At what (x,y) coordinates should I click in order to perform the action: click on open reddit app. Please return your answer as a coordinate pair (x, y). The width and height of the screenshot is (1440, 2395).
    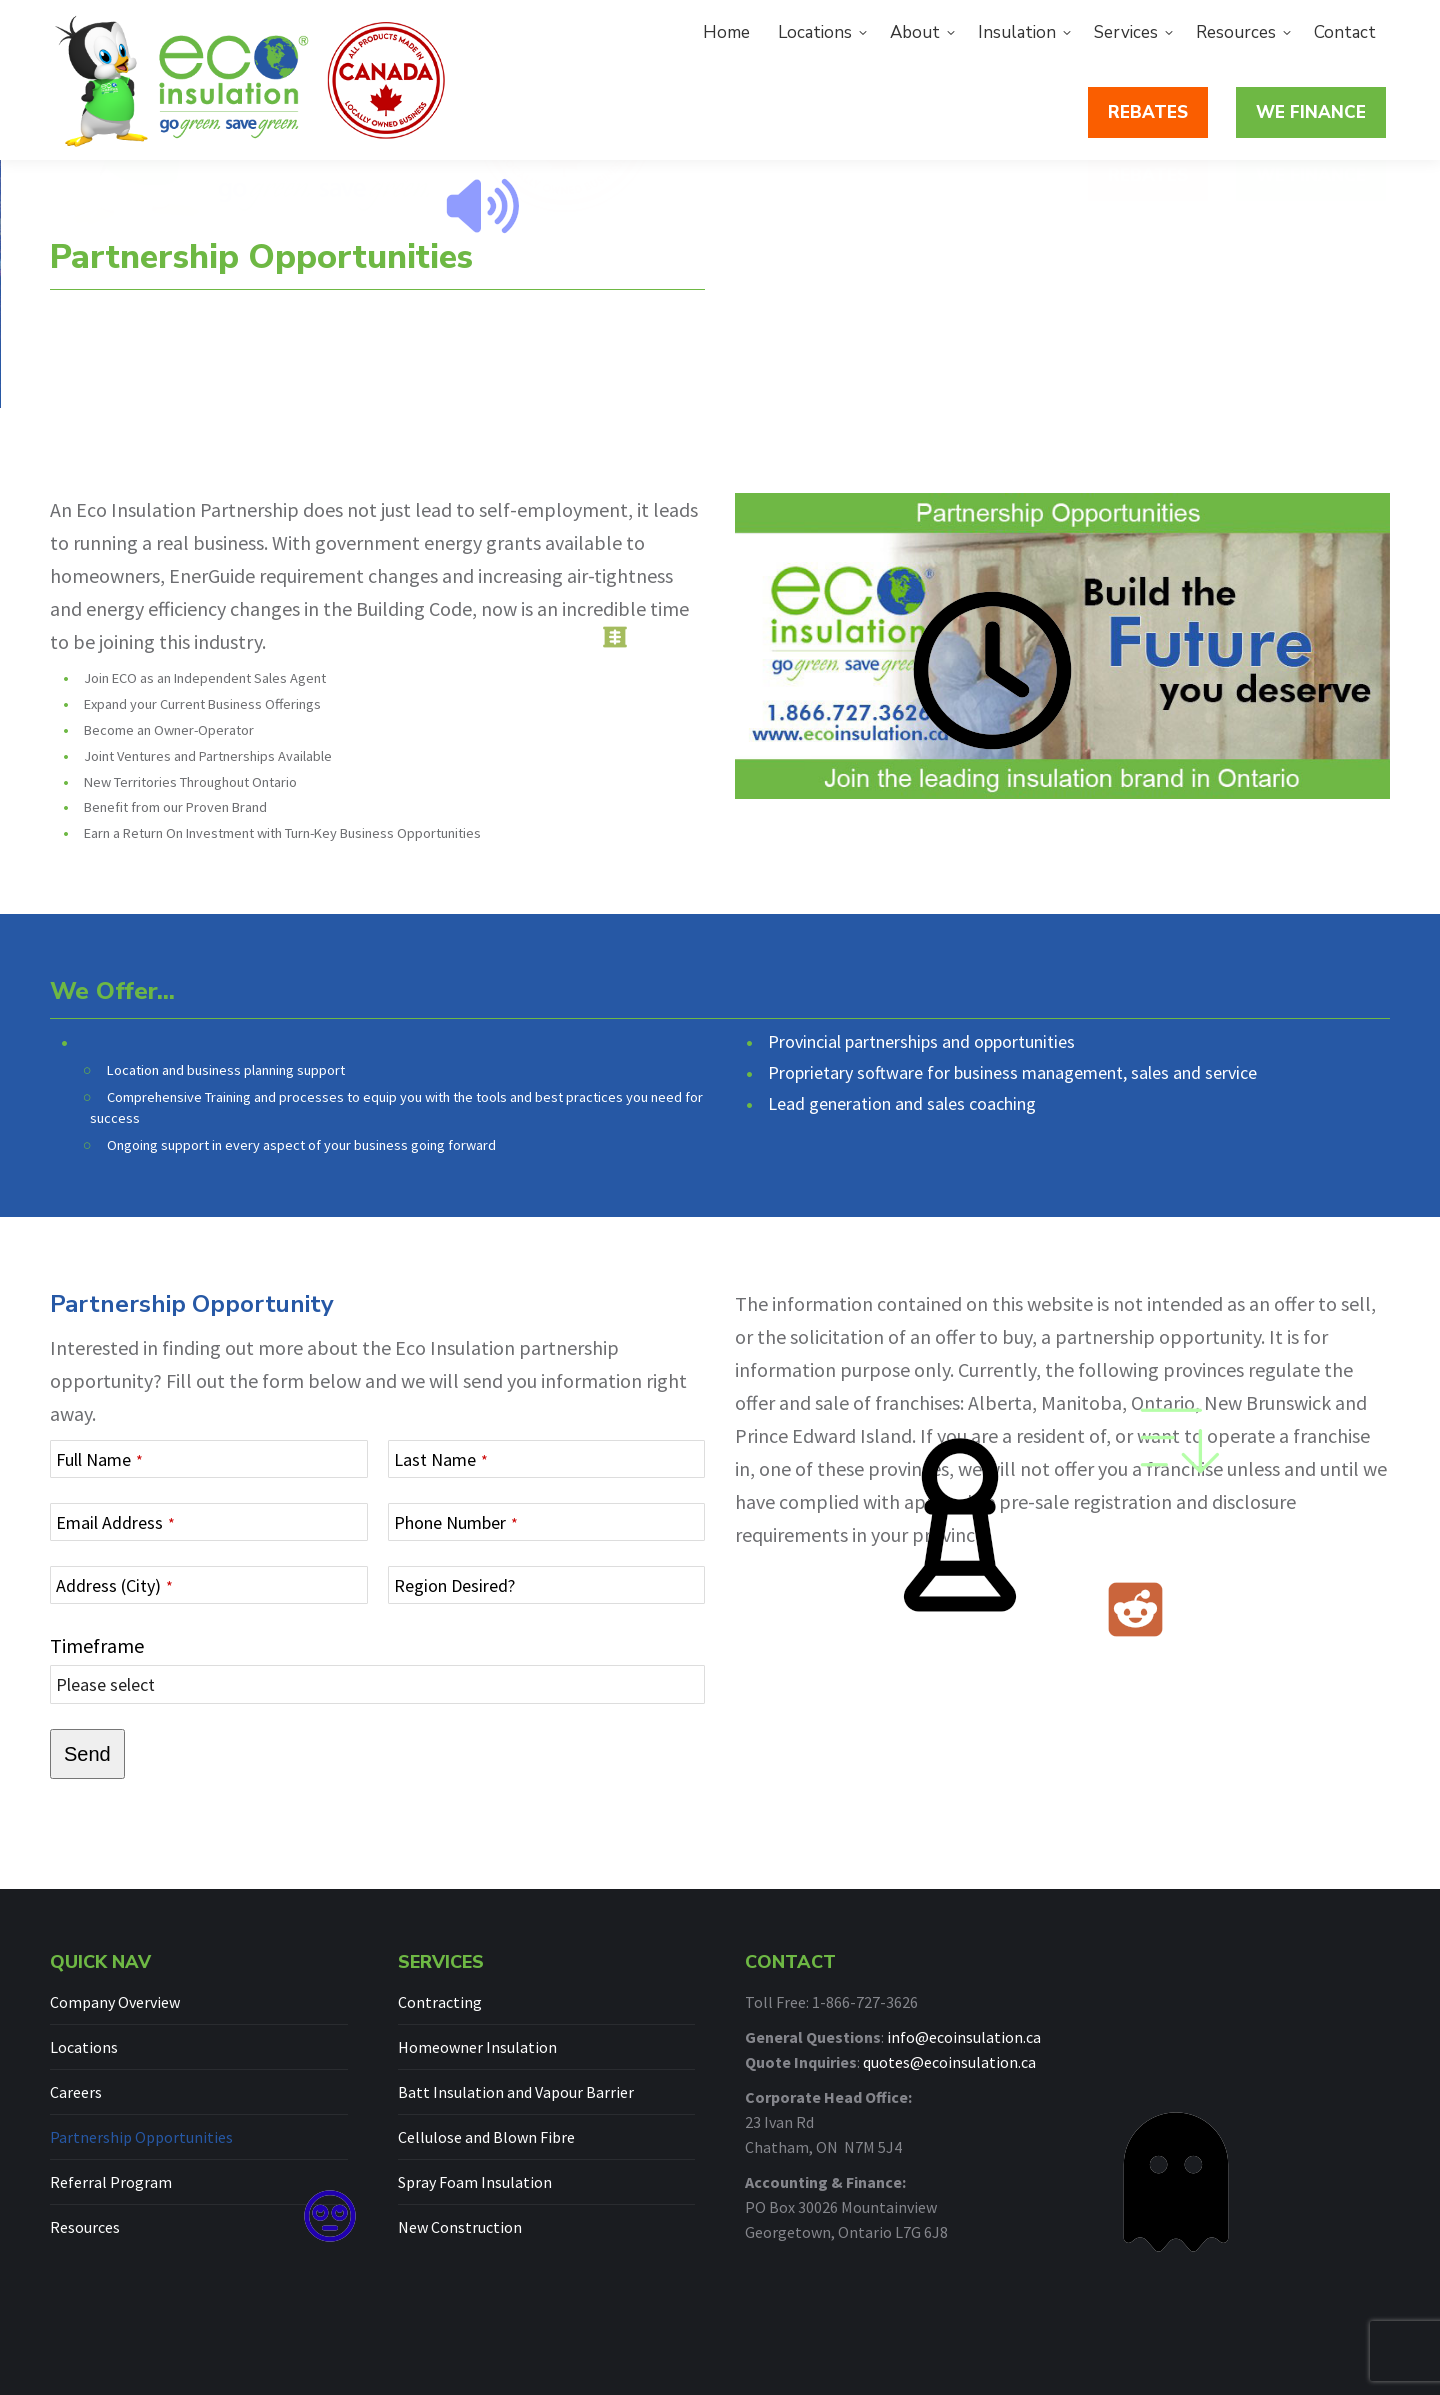
    Looking at the image, I should click on (1135, 1609).